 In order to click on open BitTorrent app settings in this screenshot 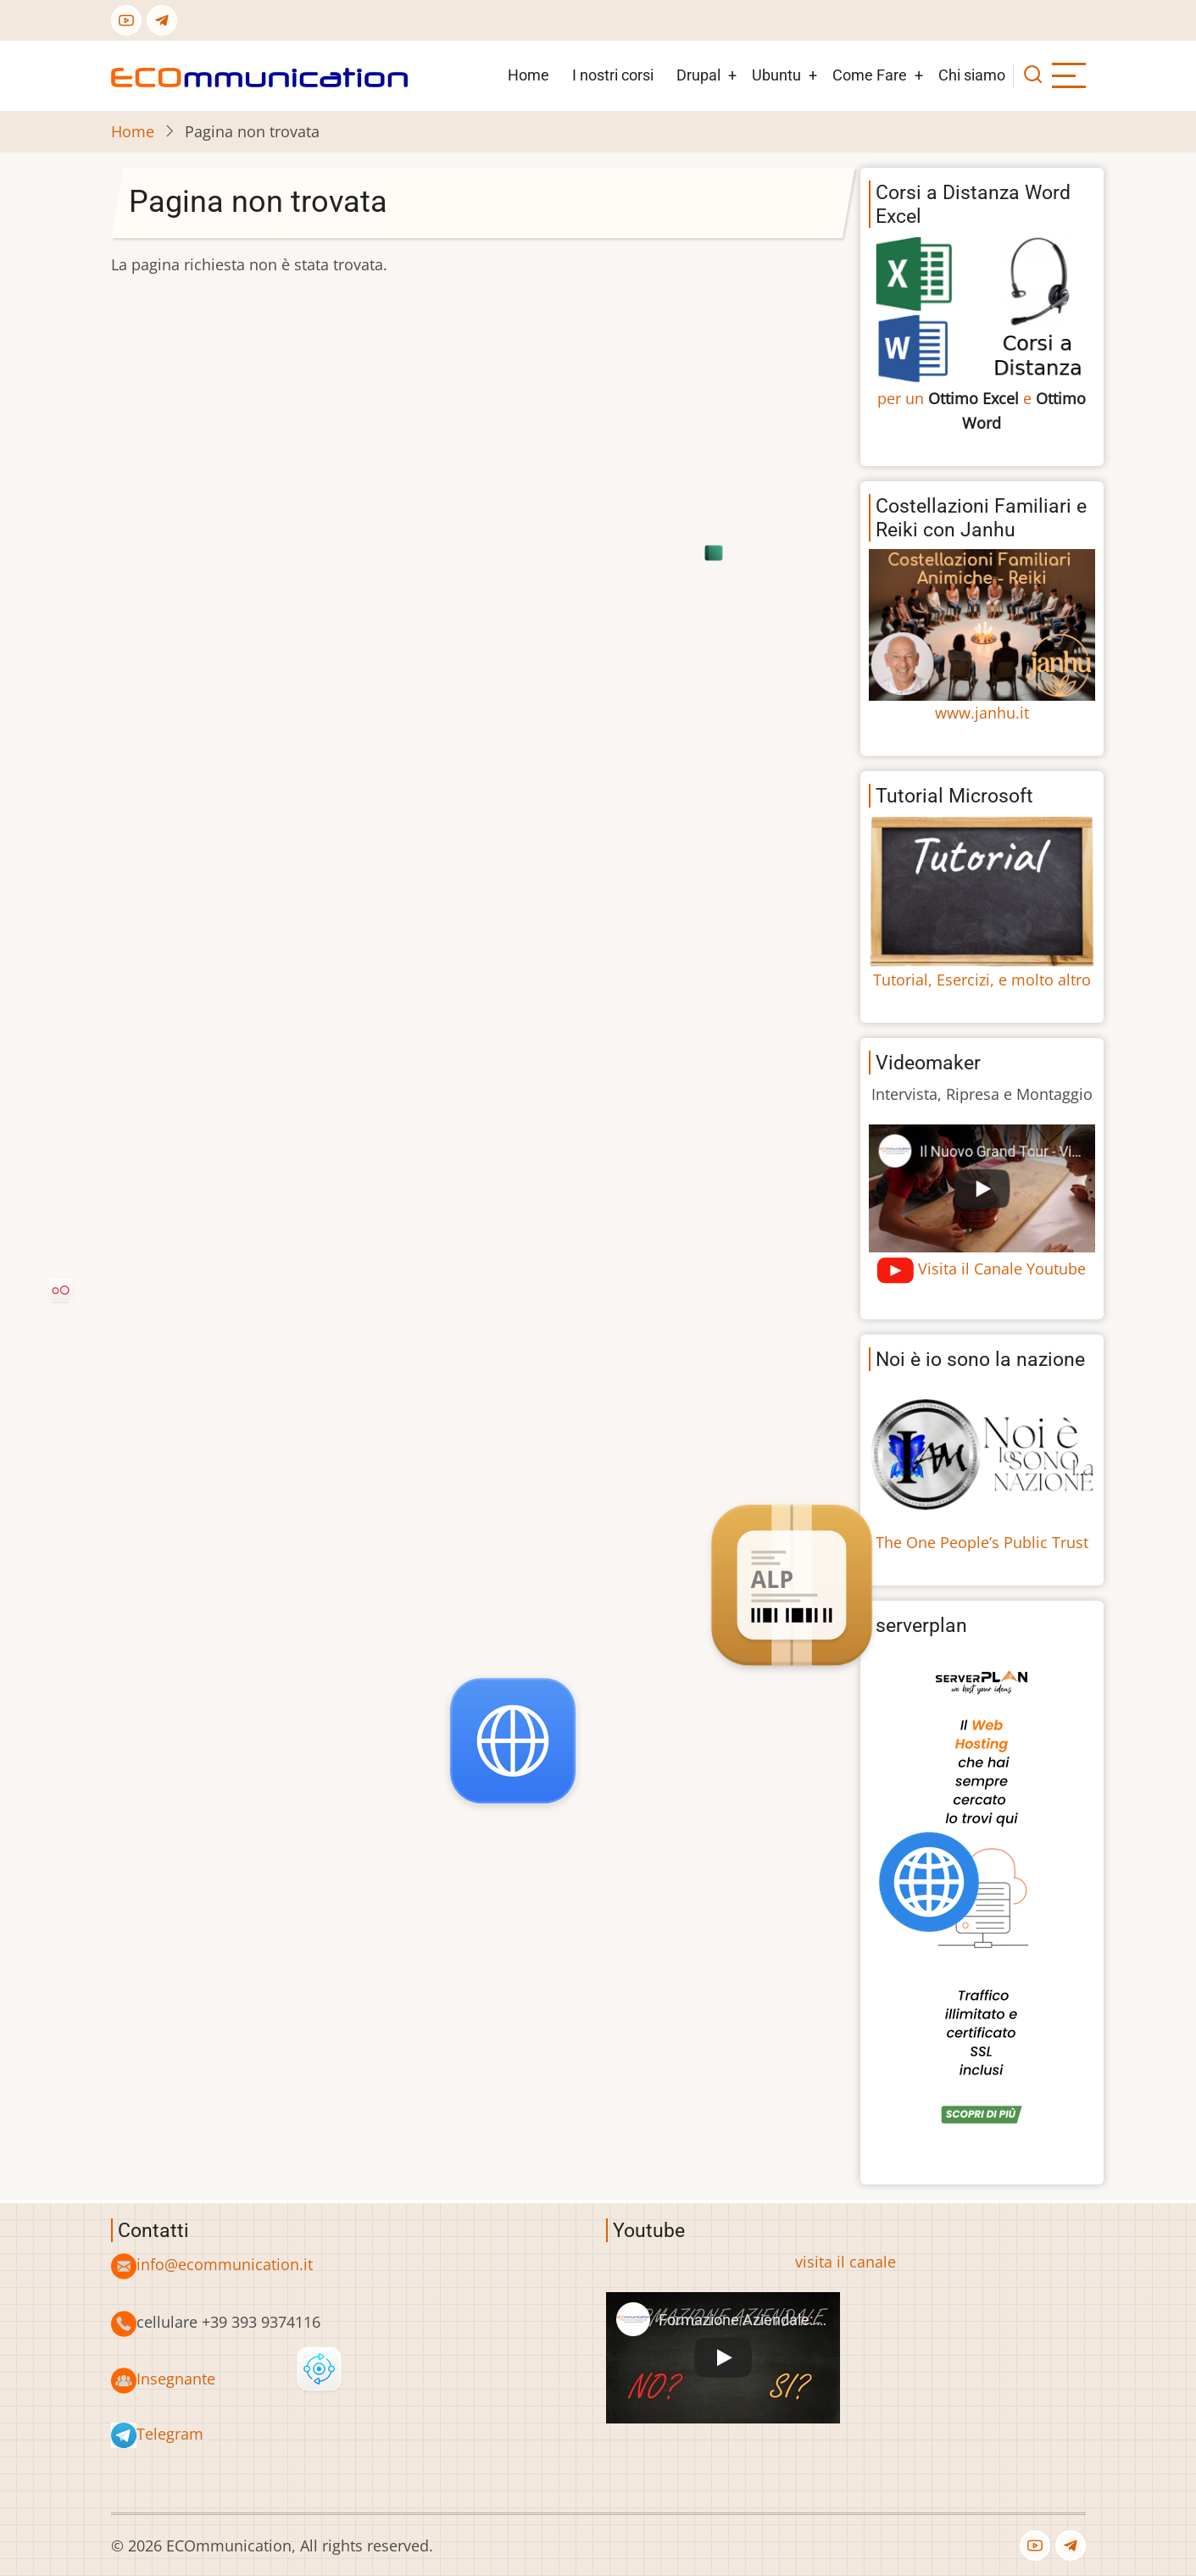, I will do `click(513, 1743)`.